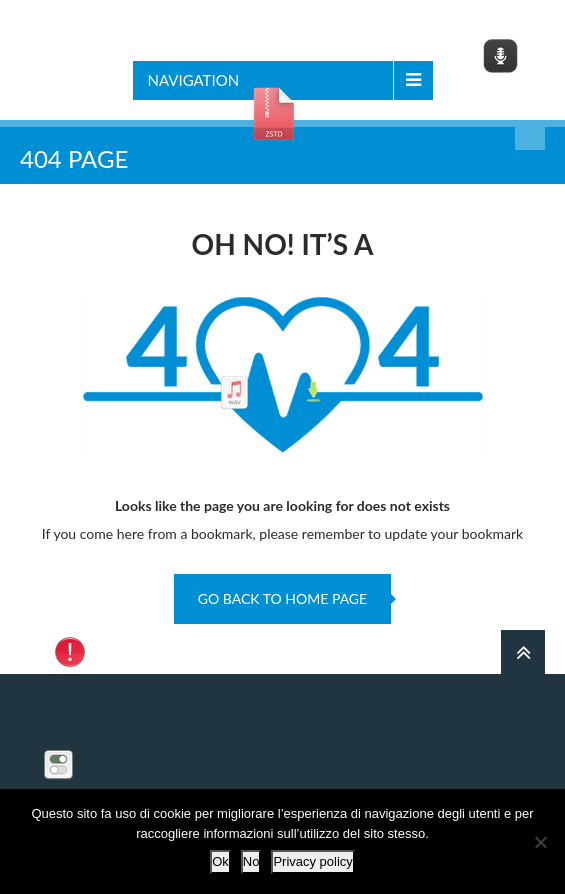 This screenshot has height=894, width=565. I want to click on open system settings or preferences, so click(58, 764).